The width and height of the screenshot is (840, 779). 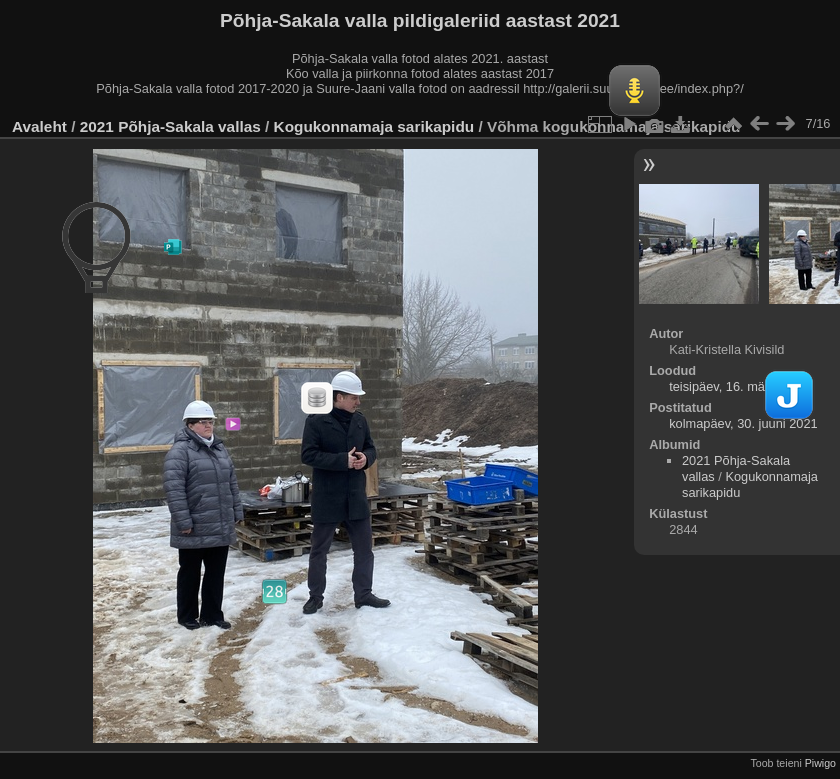 I want to click on open sqlitebrowser database application, so click(x=317, y=398).